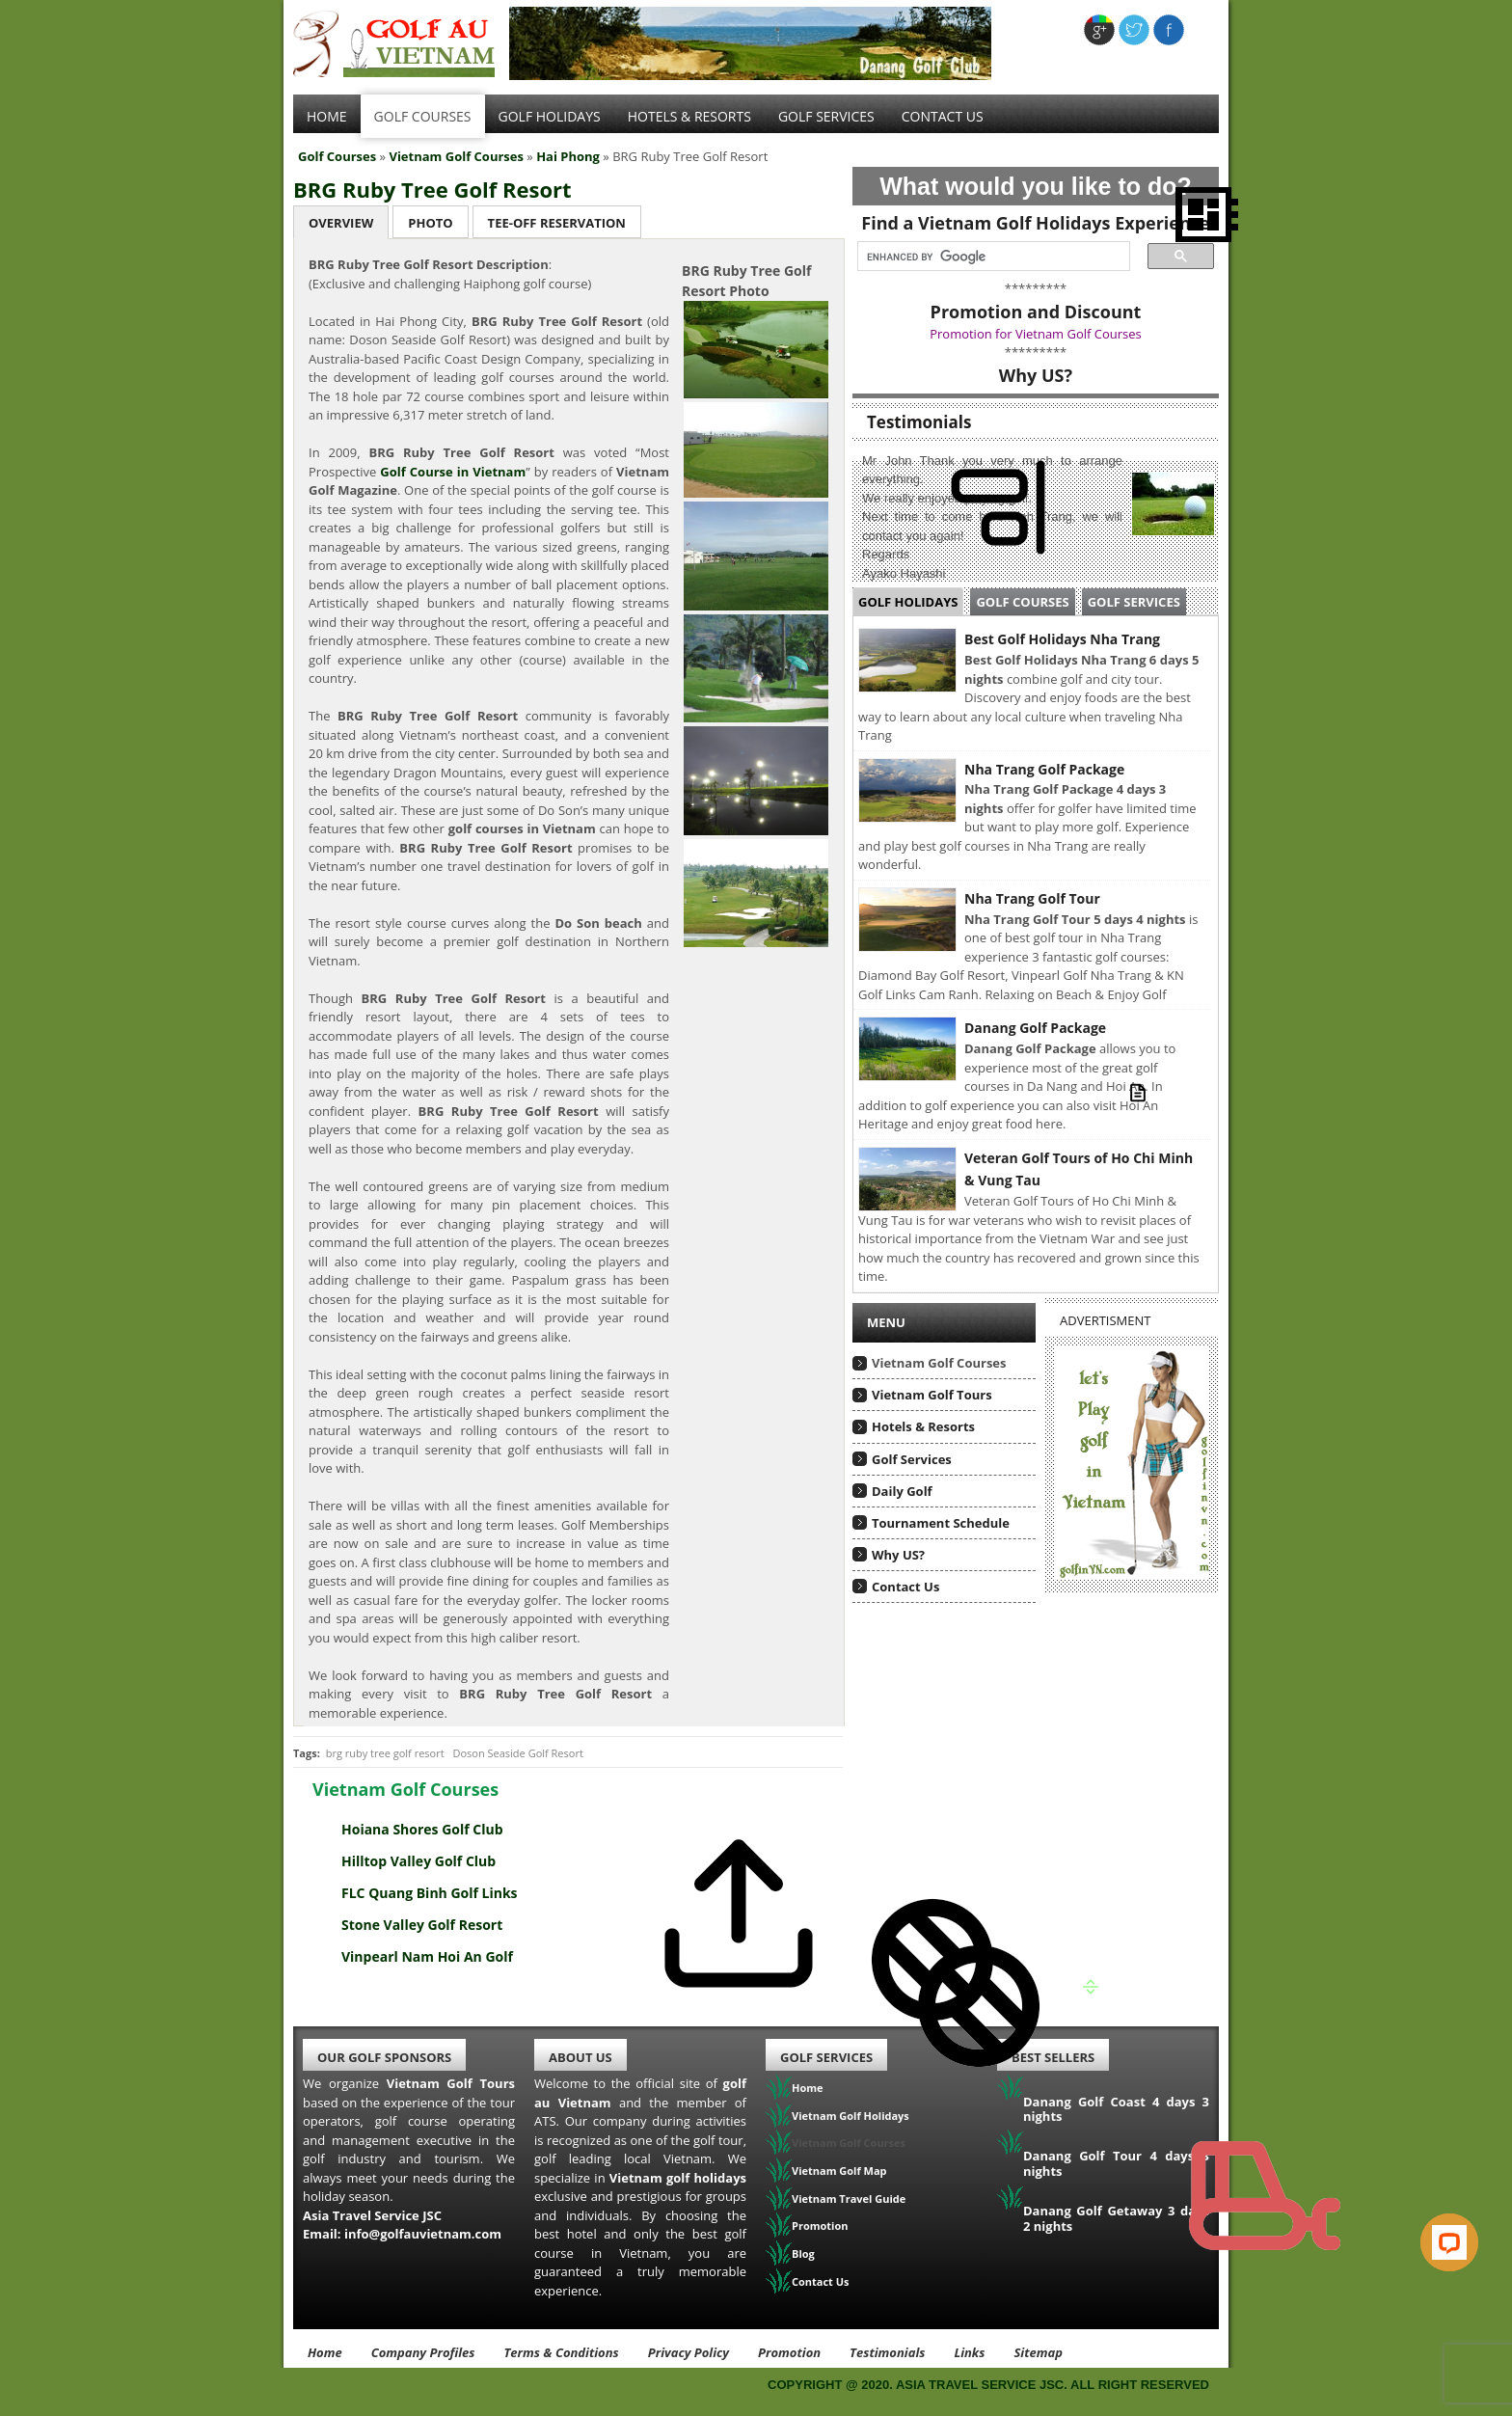  What do you see at coordinates (739, 1914) in the screenshot?
I see `upload a file from your device` at bounding box center [739, 1914].